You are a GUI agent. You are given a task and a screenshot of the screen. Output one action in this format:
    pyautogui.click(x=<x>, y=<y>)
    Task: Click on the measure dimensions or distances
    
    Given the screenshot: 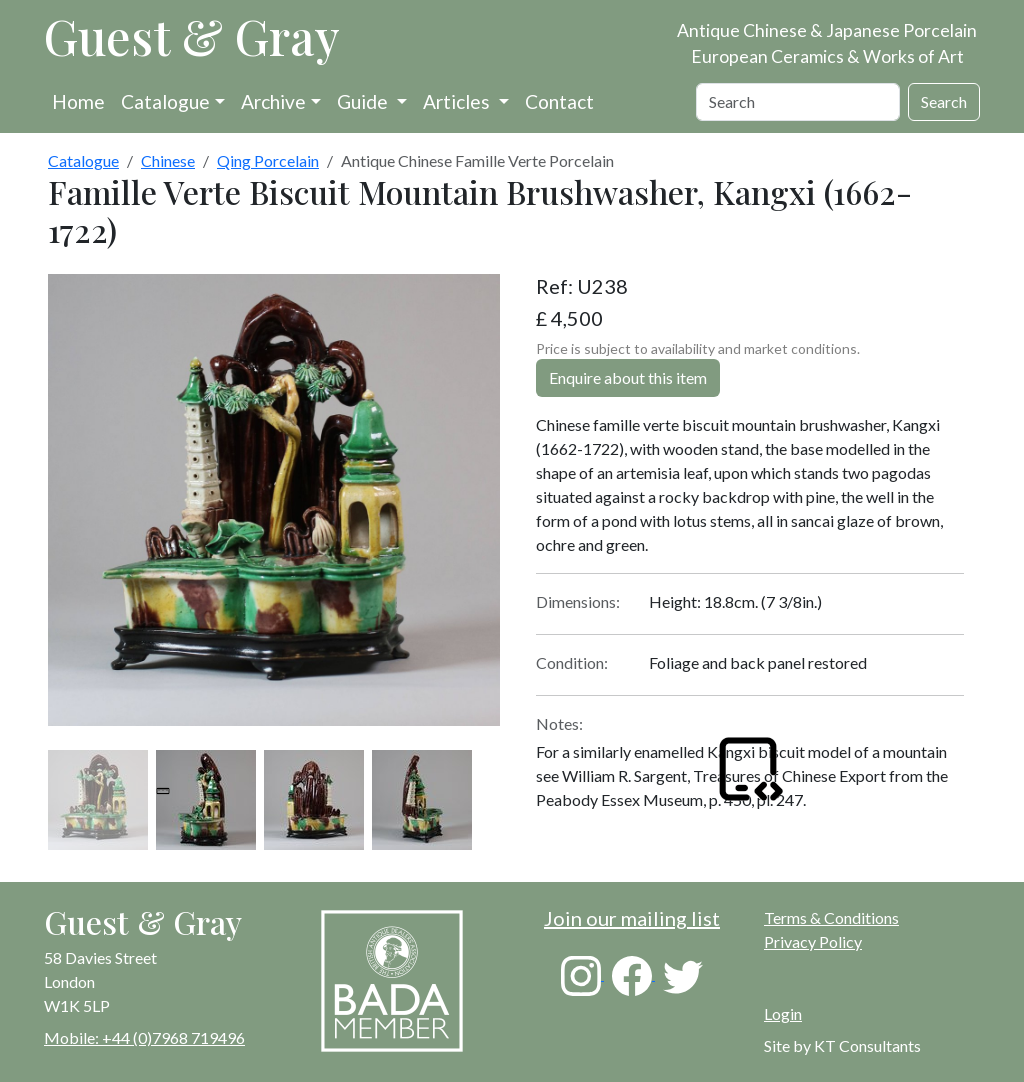 What is the action you would take?
    pyautogui.click(x=163, y=791)
    